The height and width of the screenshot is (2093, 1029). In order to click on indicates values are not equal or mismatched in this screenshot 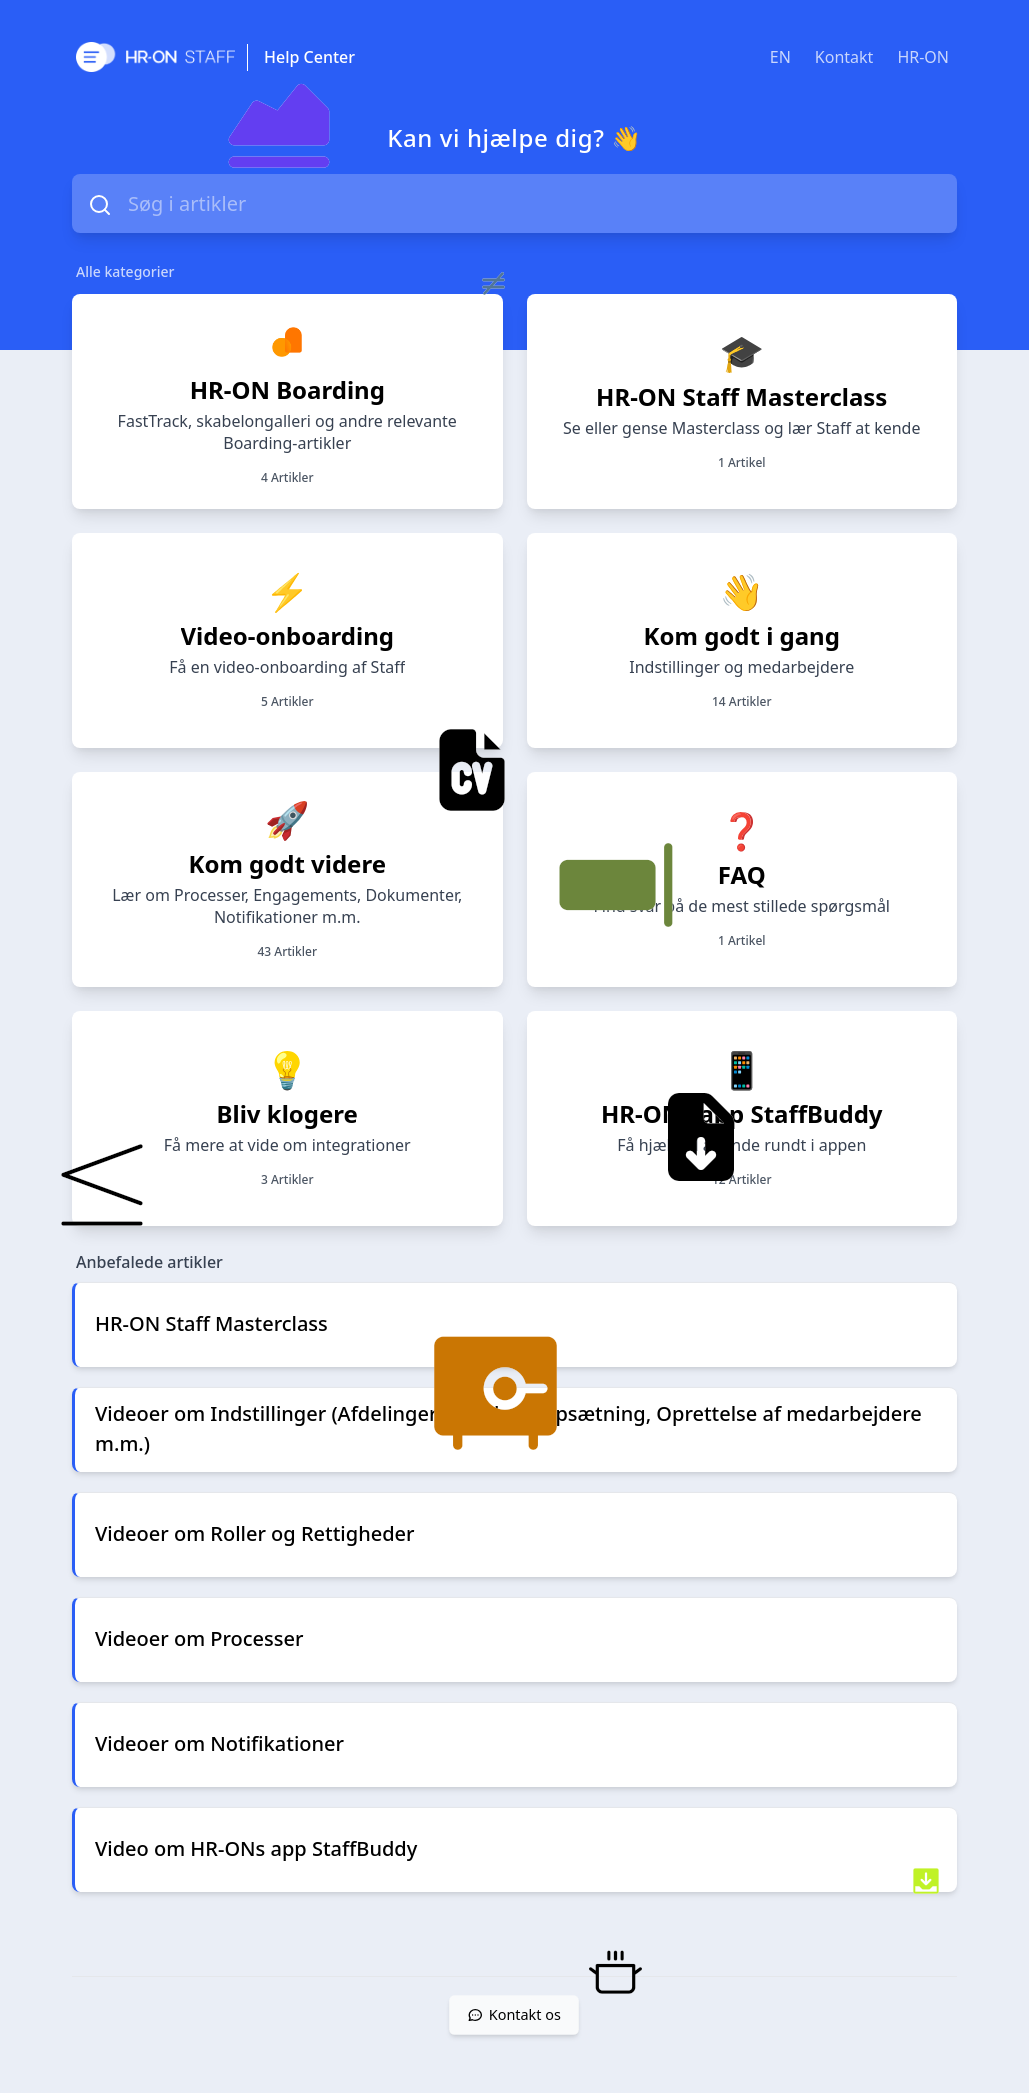, I will do `click(493, 283)`.